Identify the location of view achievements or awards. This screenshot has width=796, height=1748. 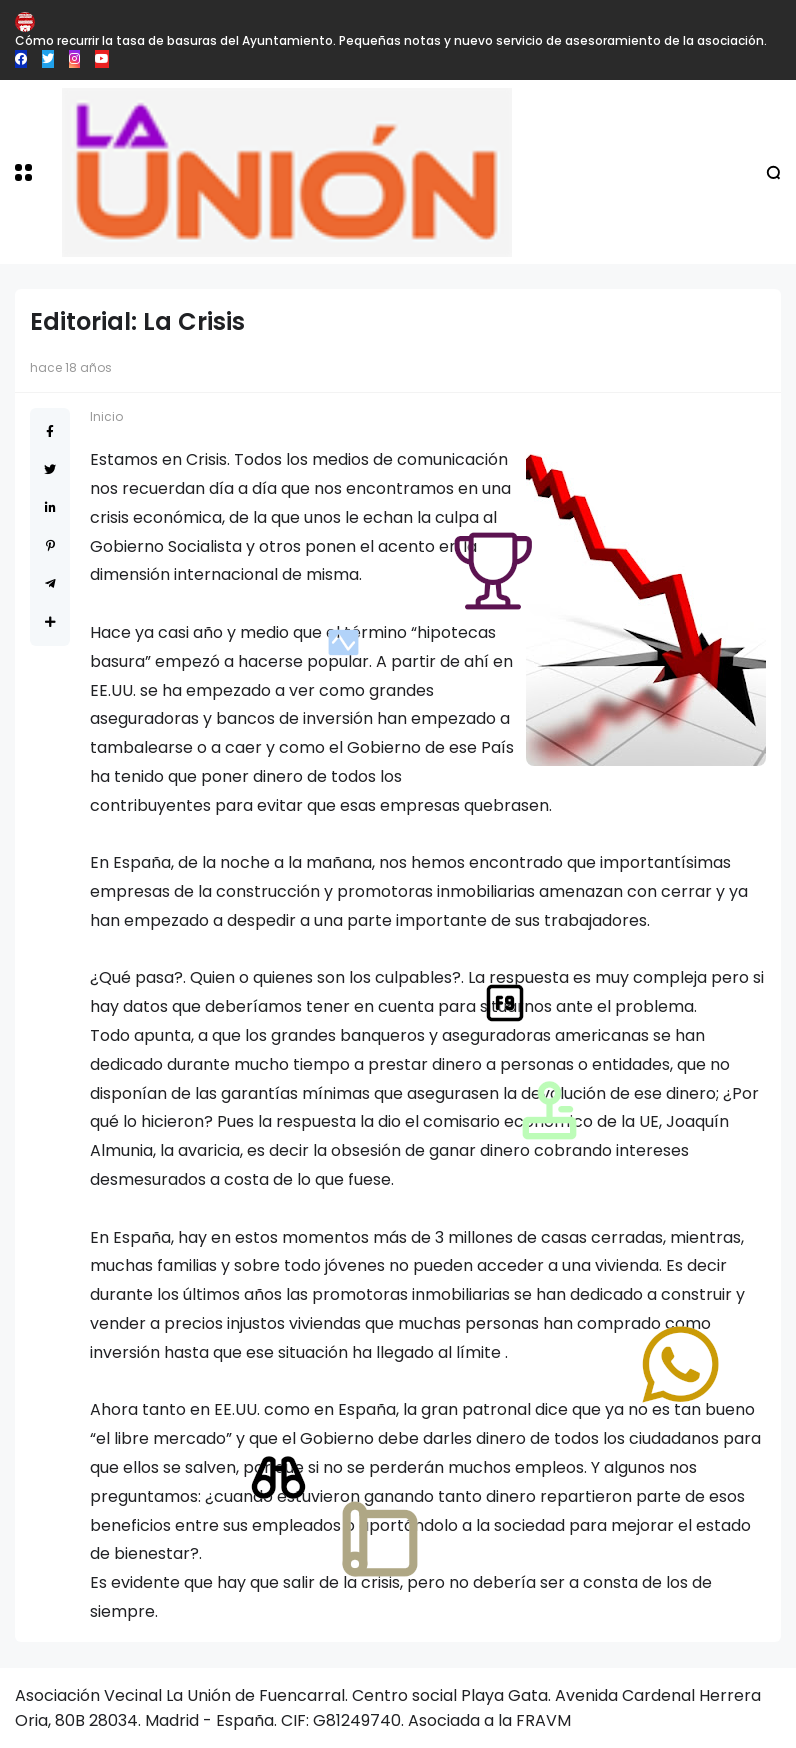
(493, 571).